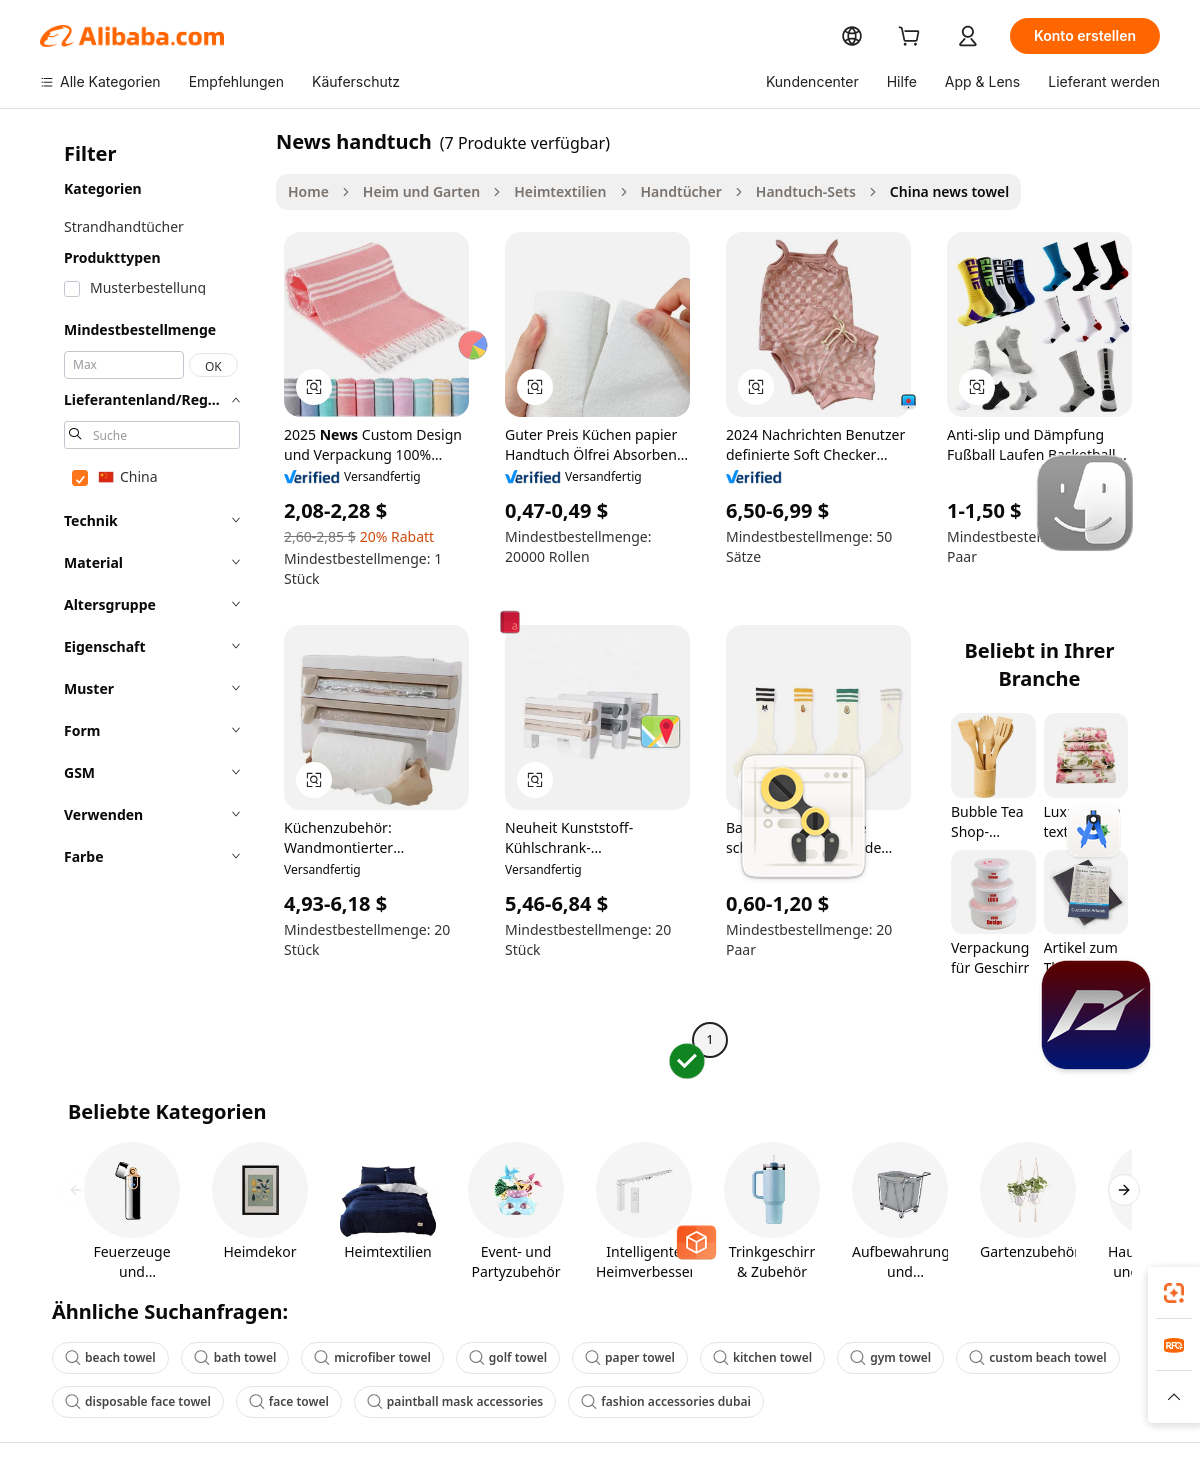  I want to click on open a 3D model file in STL format, so click(696, 1241).